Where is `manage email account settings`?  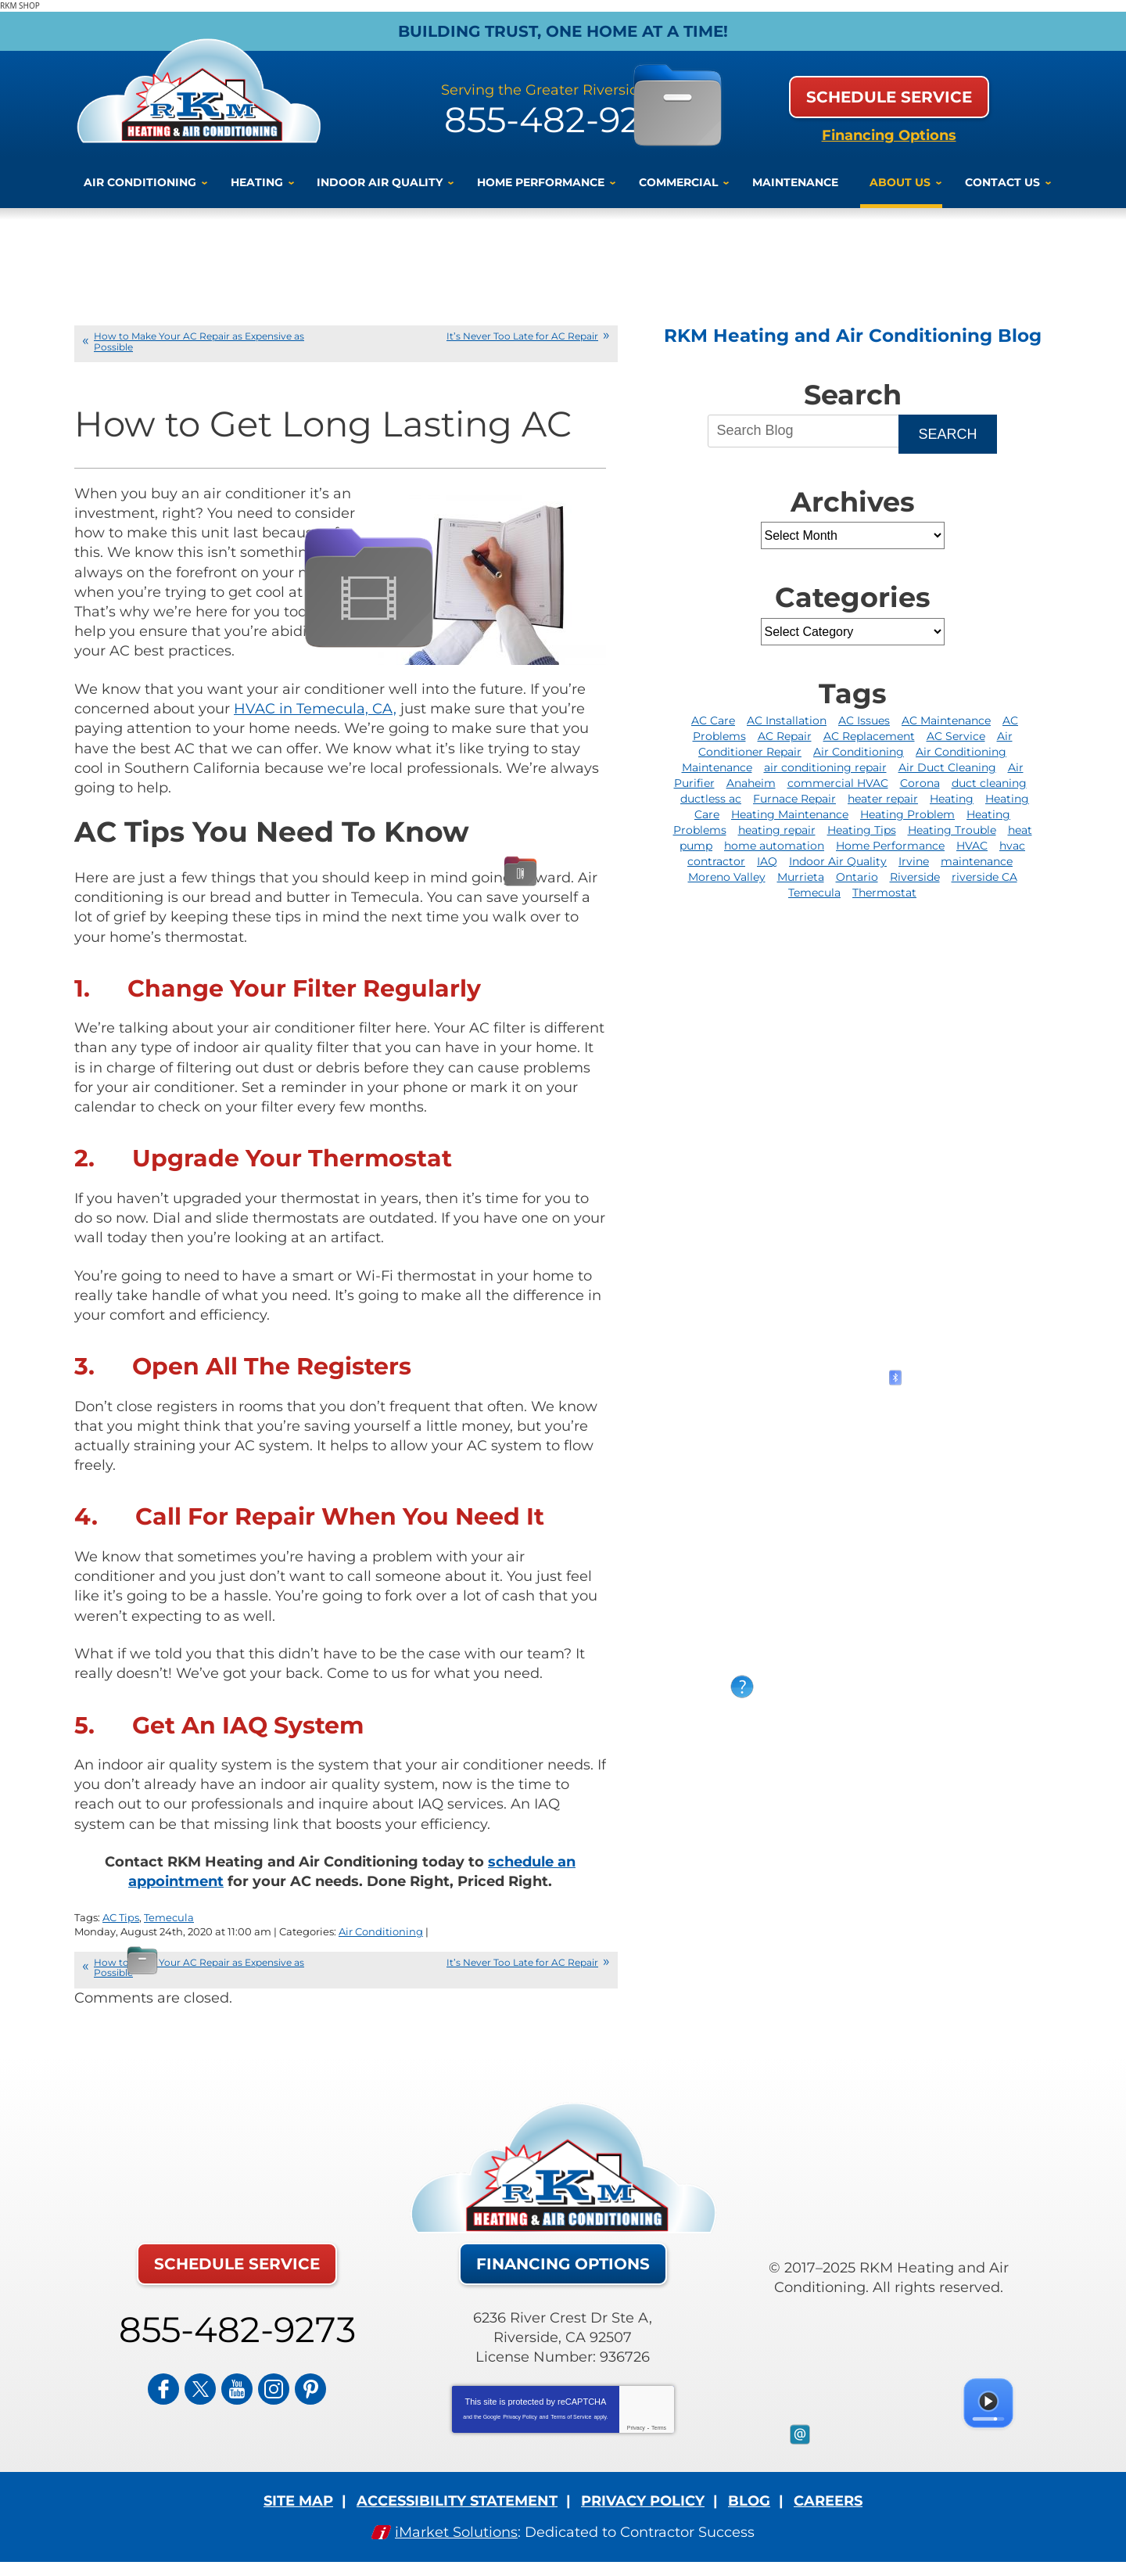
manage email account settings is located at coordinates (800, 2434).